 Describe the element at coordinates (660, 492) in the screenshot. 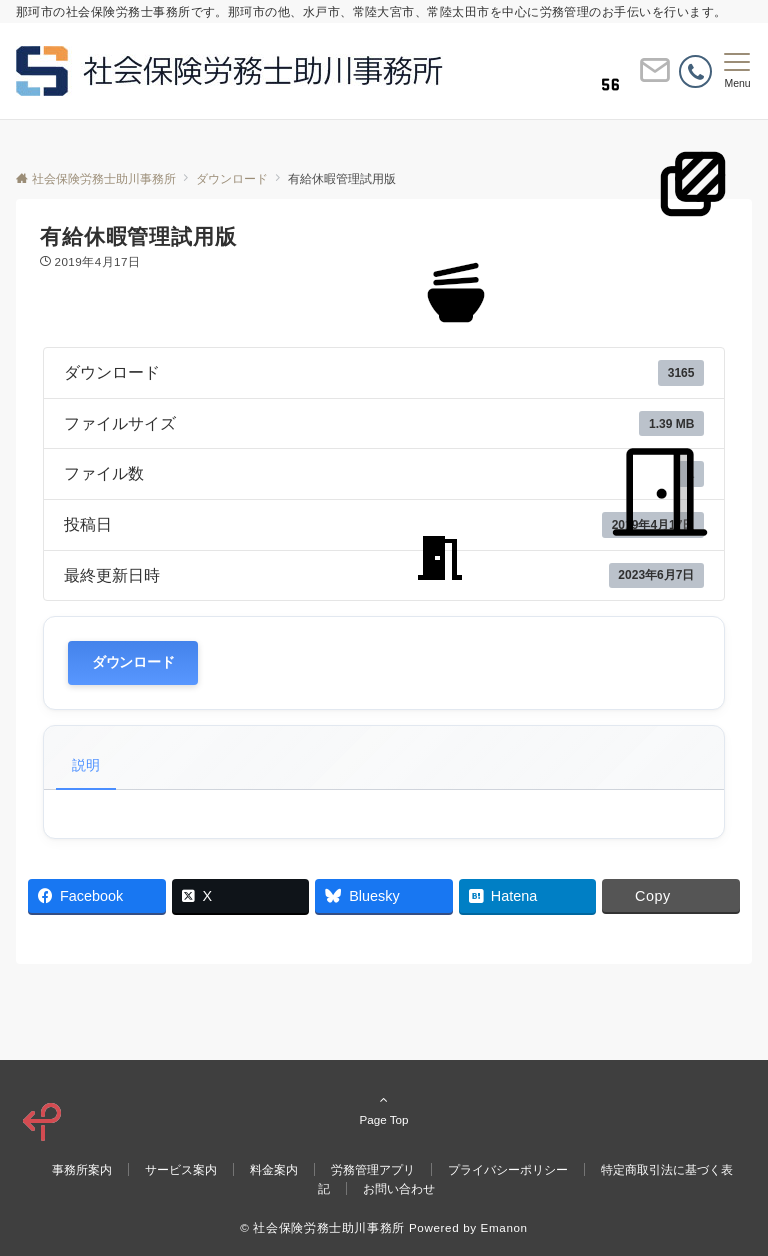

I see `log out or exit the current session` at that location.